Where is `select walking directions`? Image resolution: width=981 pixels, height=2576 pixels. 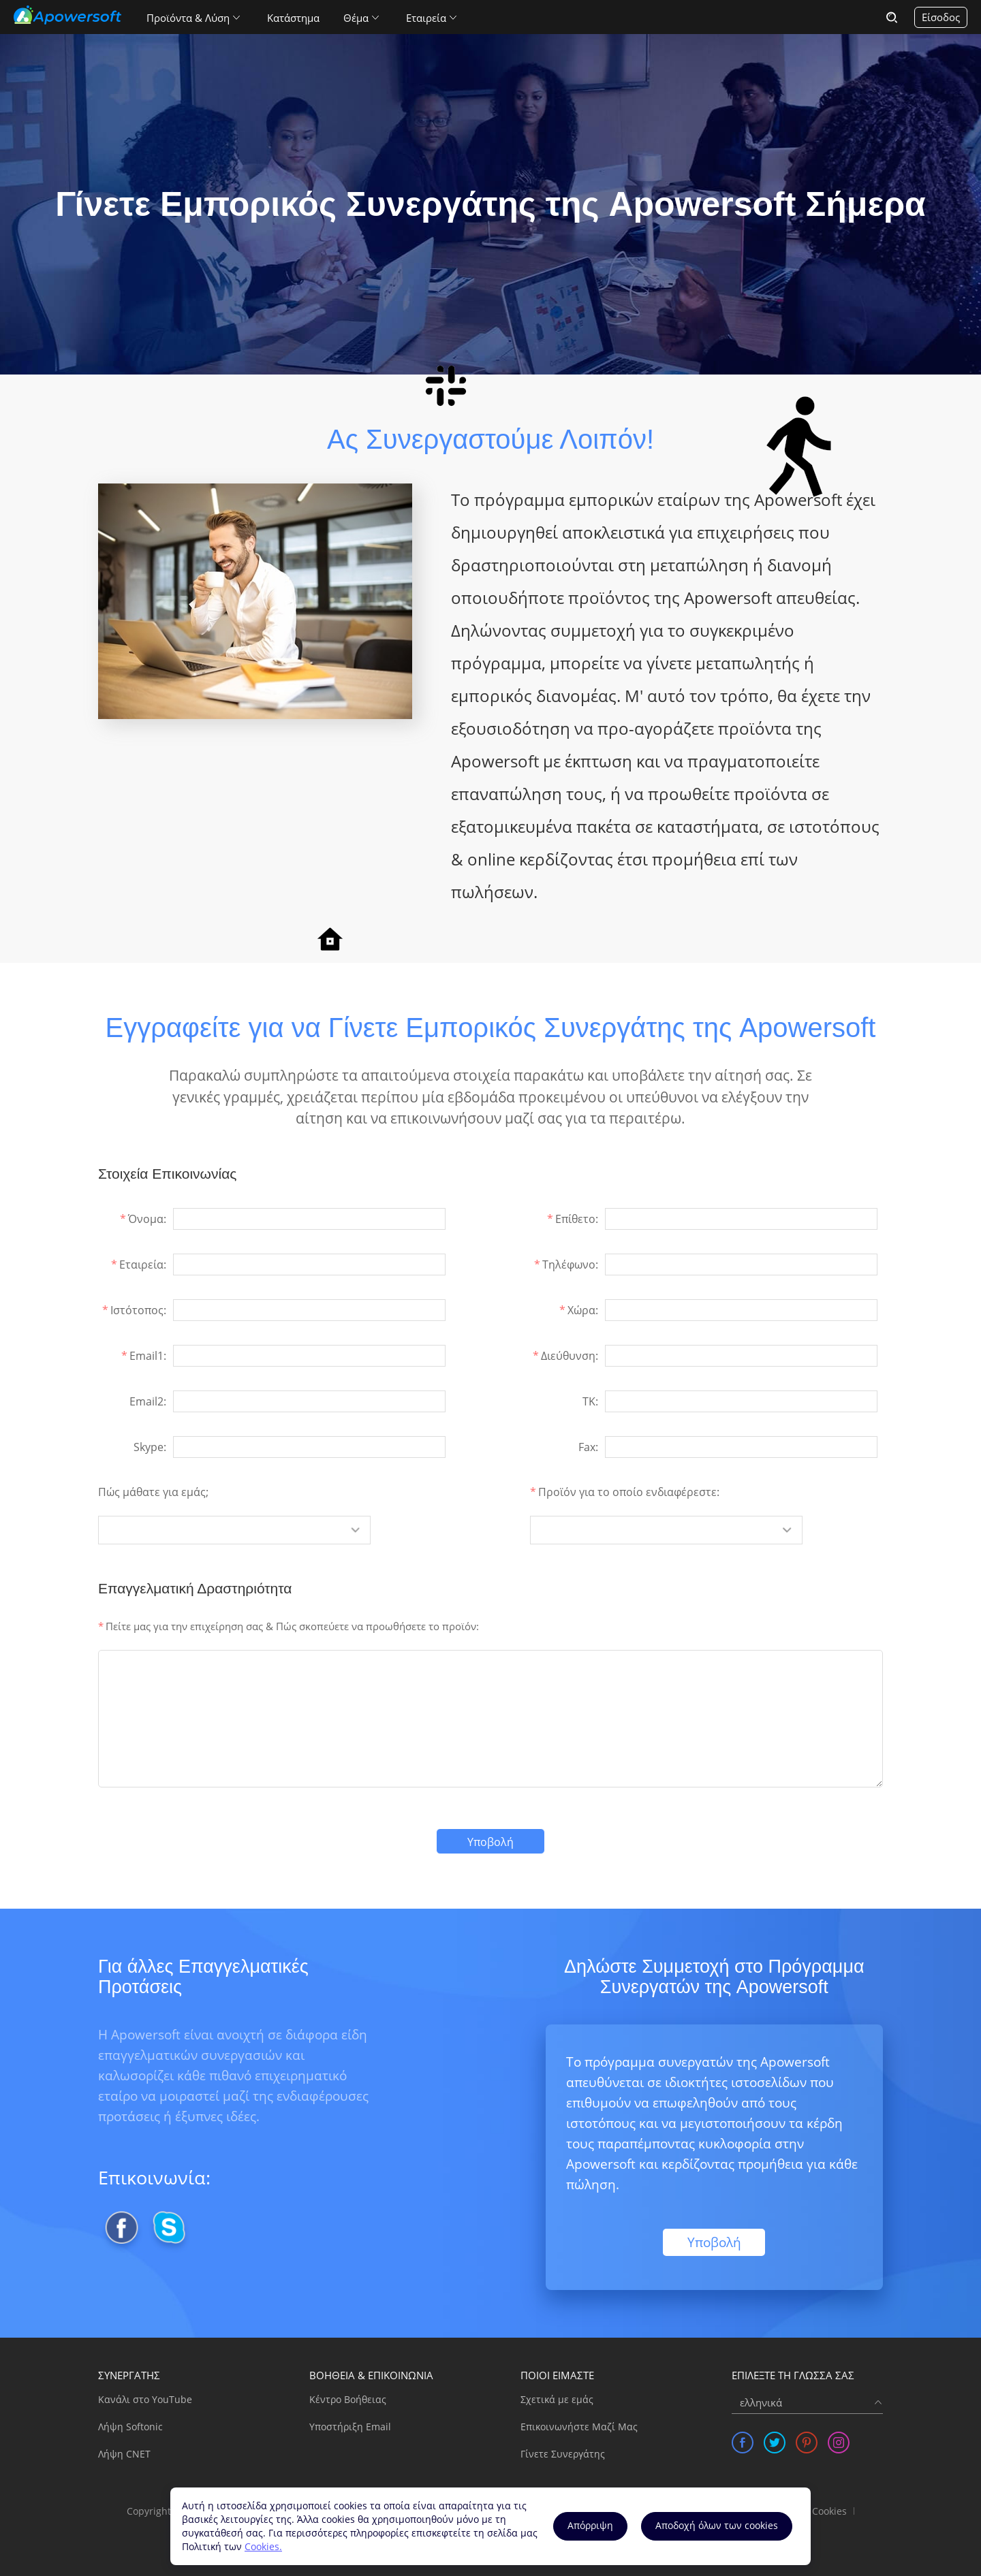
select walking directions is located at coordinates (798, 445).